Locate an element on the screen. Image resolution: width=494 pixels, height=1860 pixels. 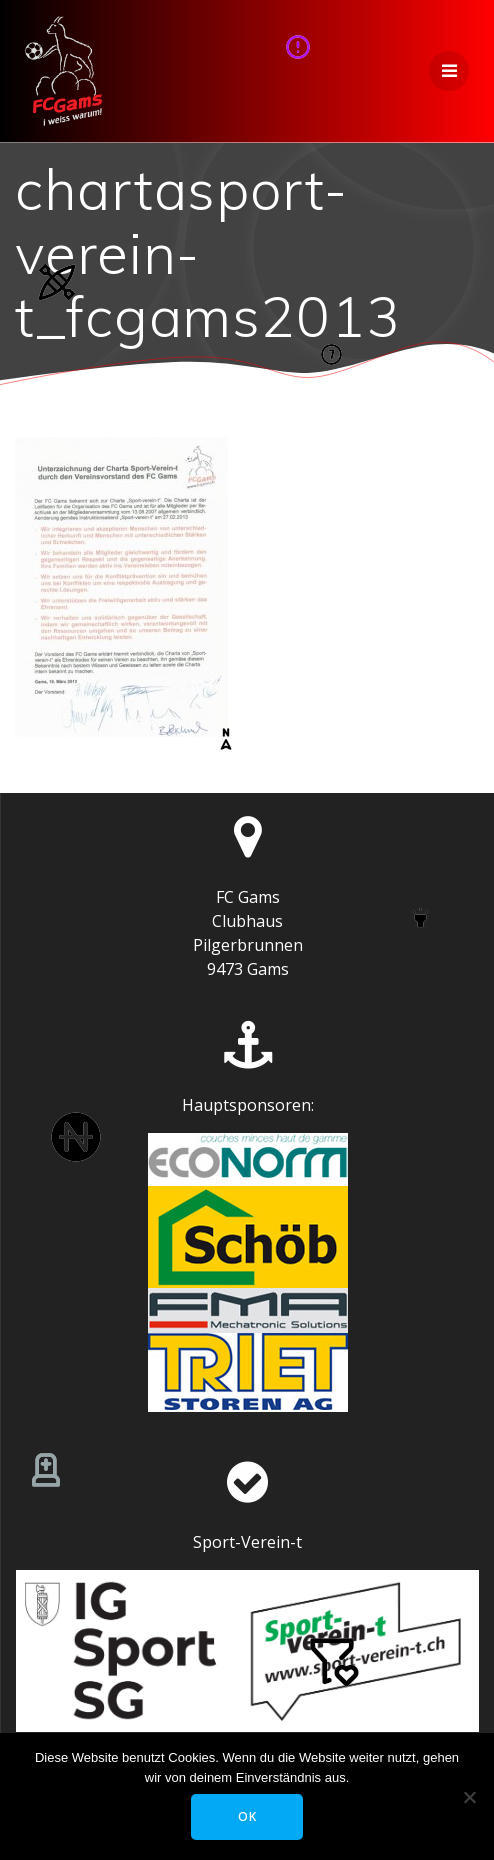
kayak or canoe activity option is located at coordinates (57, 282).